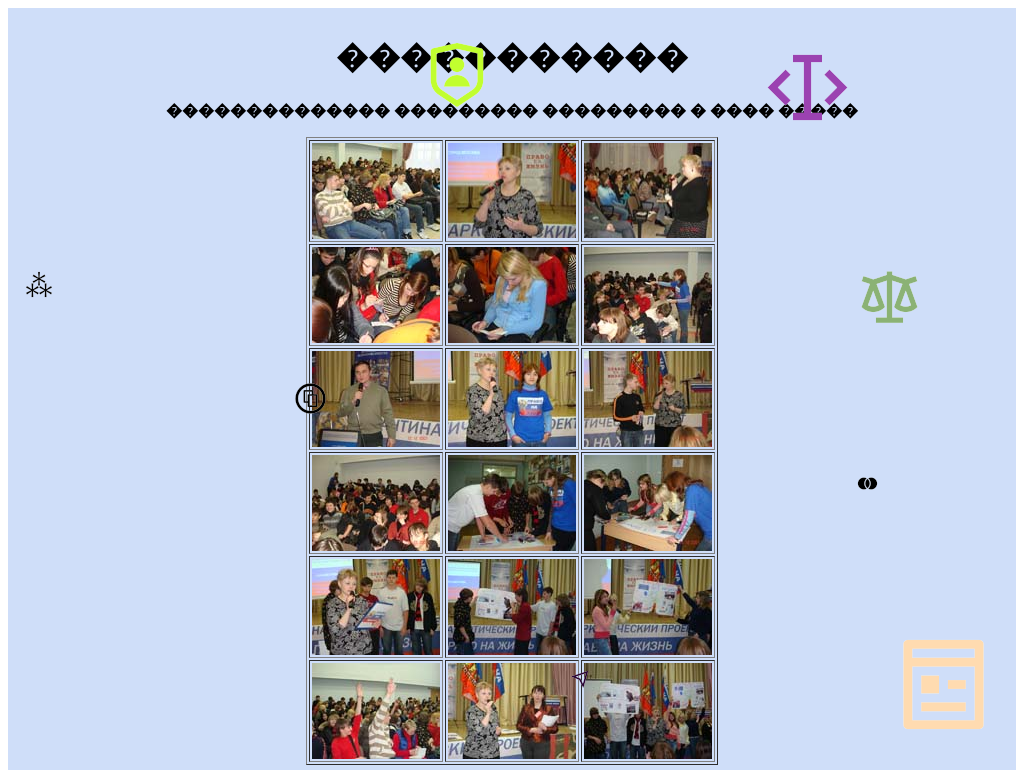 This screenshot has height=778, width=1024. I want to click on open pages document, so click(943, 684).